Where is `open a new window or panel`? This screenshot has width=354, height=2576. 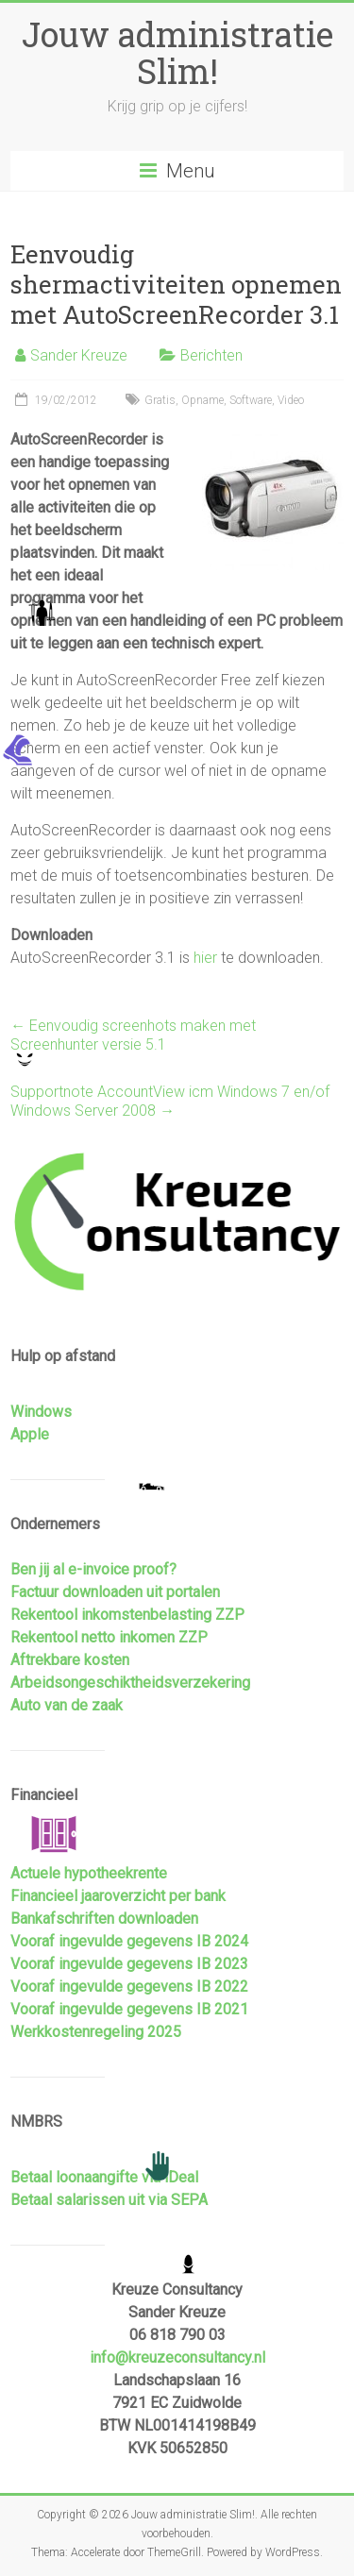 open a new window or panel is located at coordinates (54, 1834).